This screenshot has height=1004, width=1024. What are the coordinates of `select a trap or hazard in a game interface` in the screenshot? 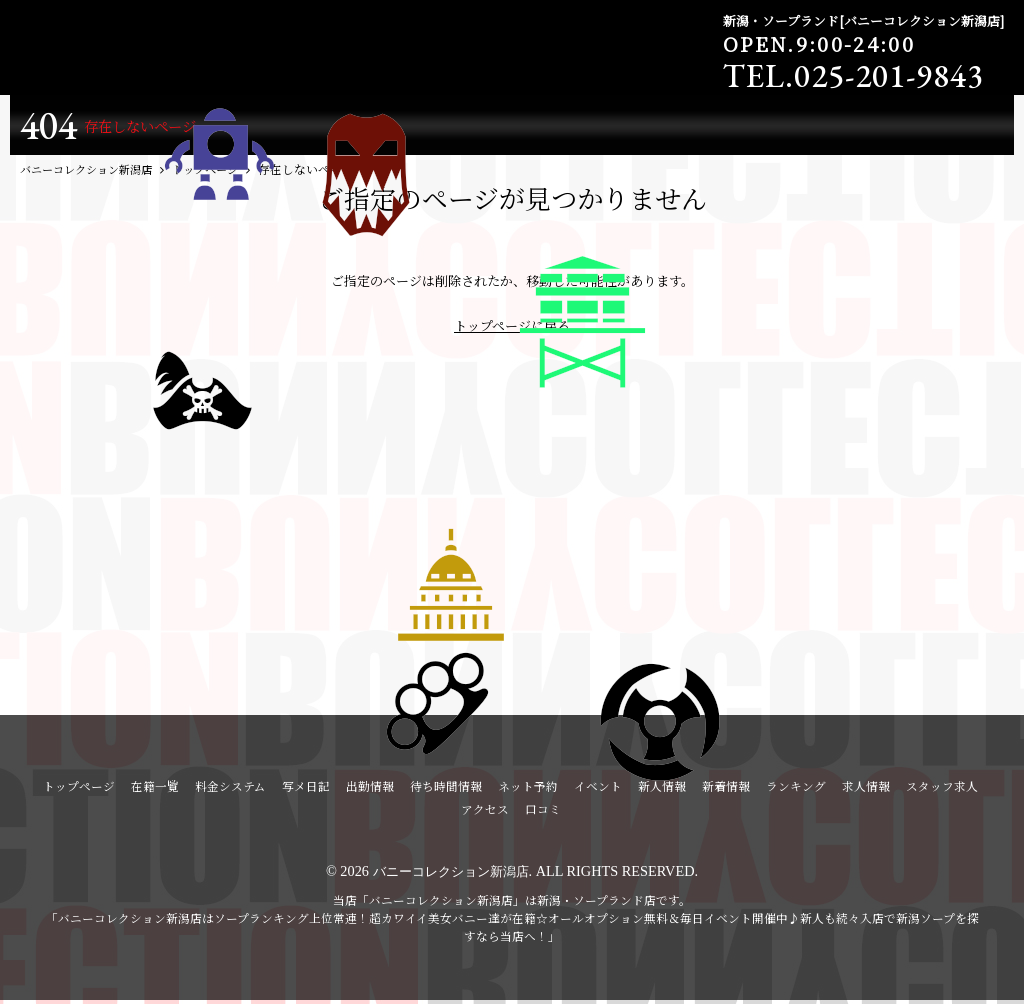 It's located at (366, 175).